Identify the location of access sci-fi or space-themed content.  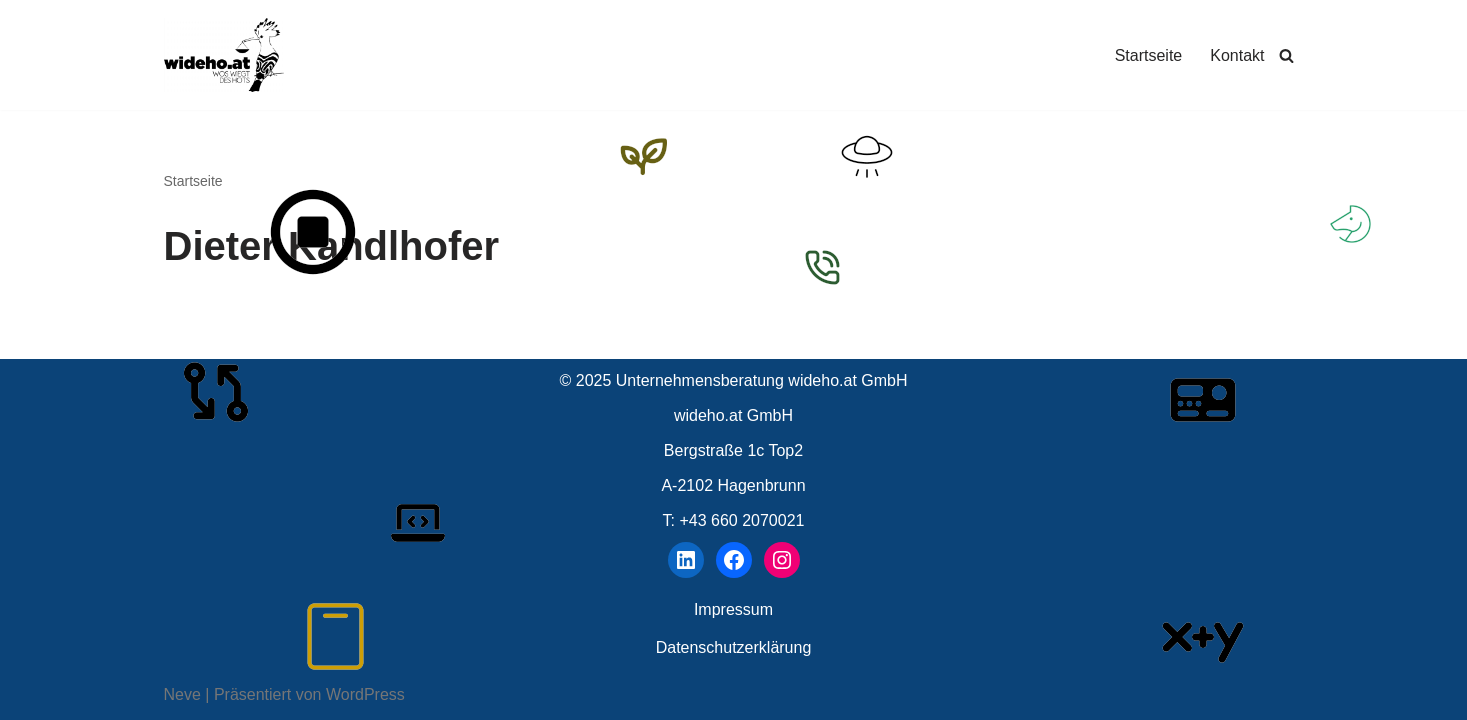
(867, 156).